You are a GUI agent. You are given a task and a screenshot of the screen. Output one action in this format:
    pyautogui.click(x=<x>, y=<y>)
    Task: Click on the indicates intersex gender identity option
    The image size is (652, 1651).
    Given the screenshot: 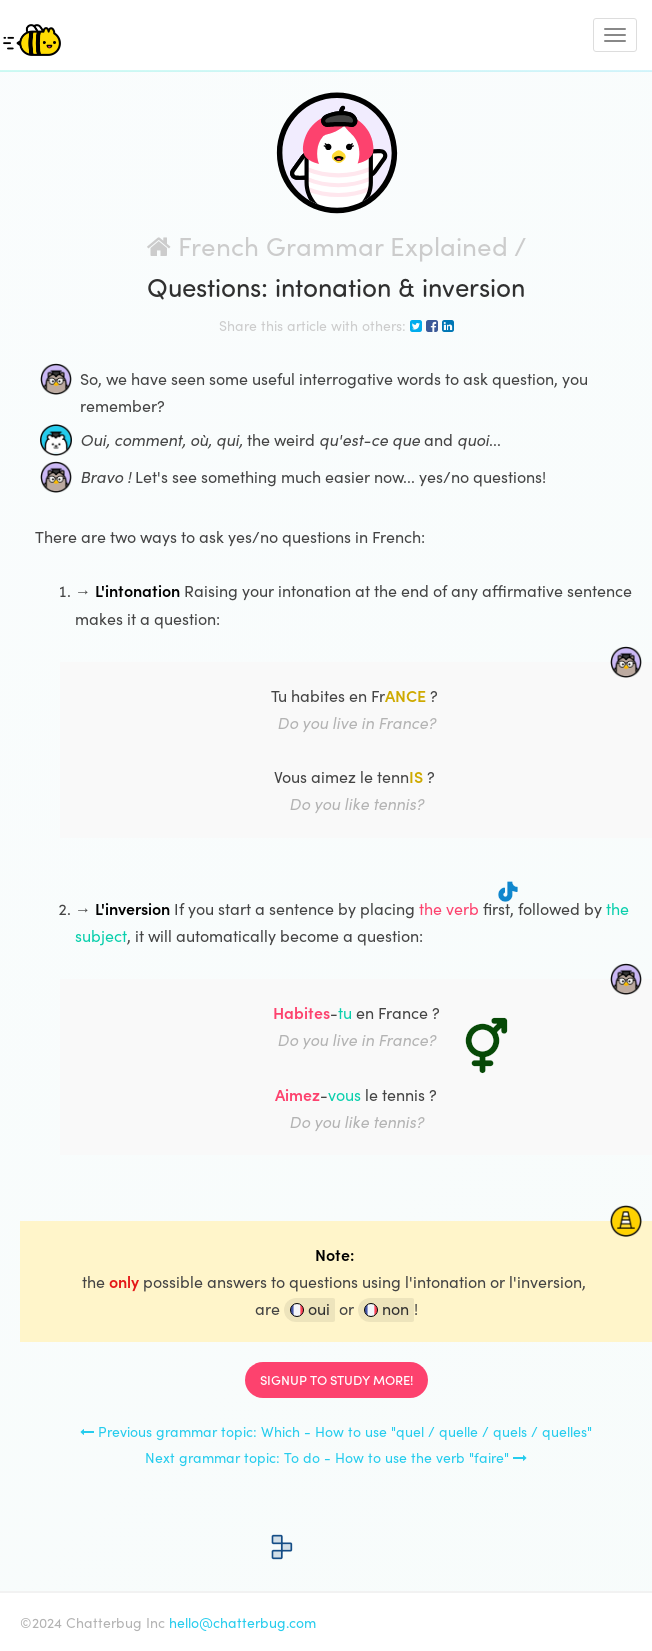 What is the action you would take?
    pyautogui.click(x=484, y=1044)
    